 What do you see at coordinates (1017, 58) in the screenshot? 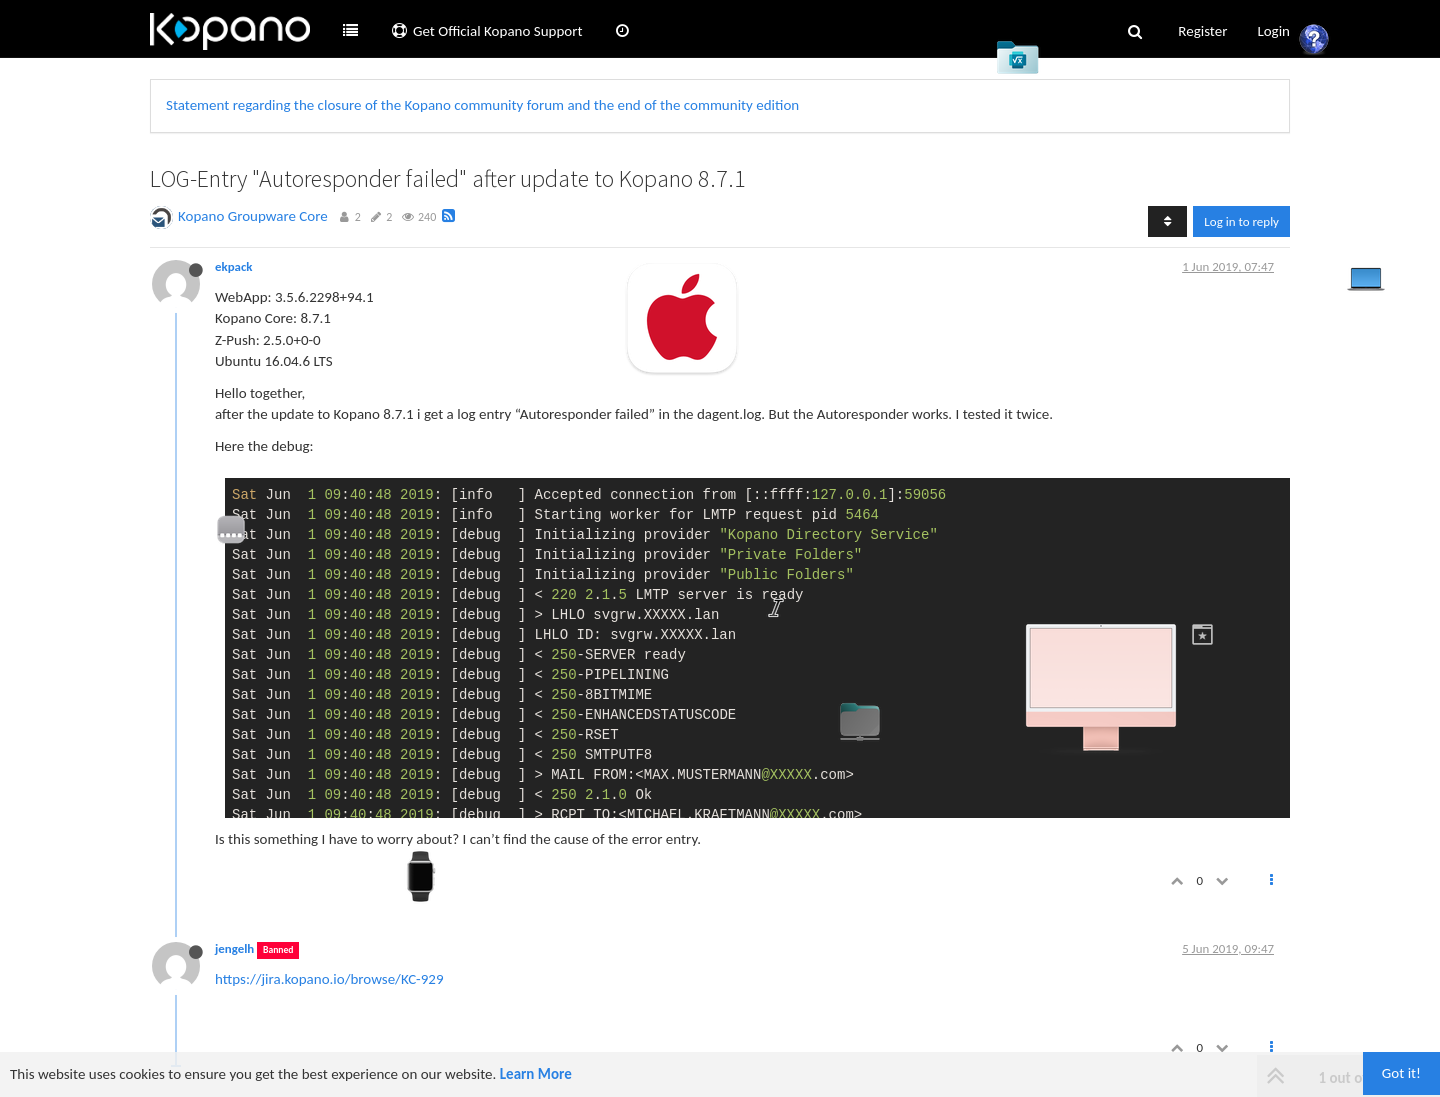
I see `open microsoft math solver files folder` at bounding box center [1017, 58].